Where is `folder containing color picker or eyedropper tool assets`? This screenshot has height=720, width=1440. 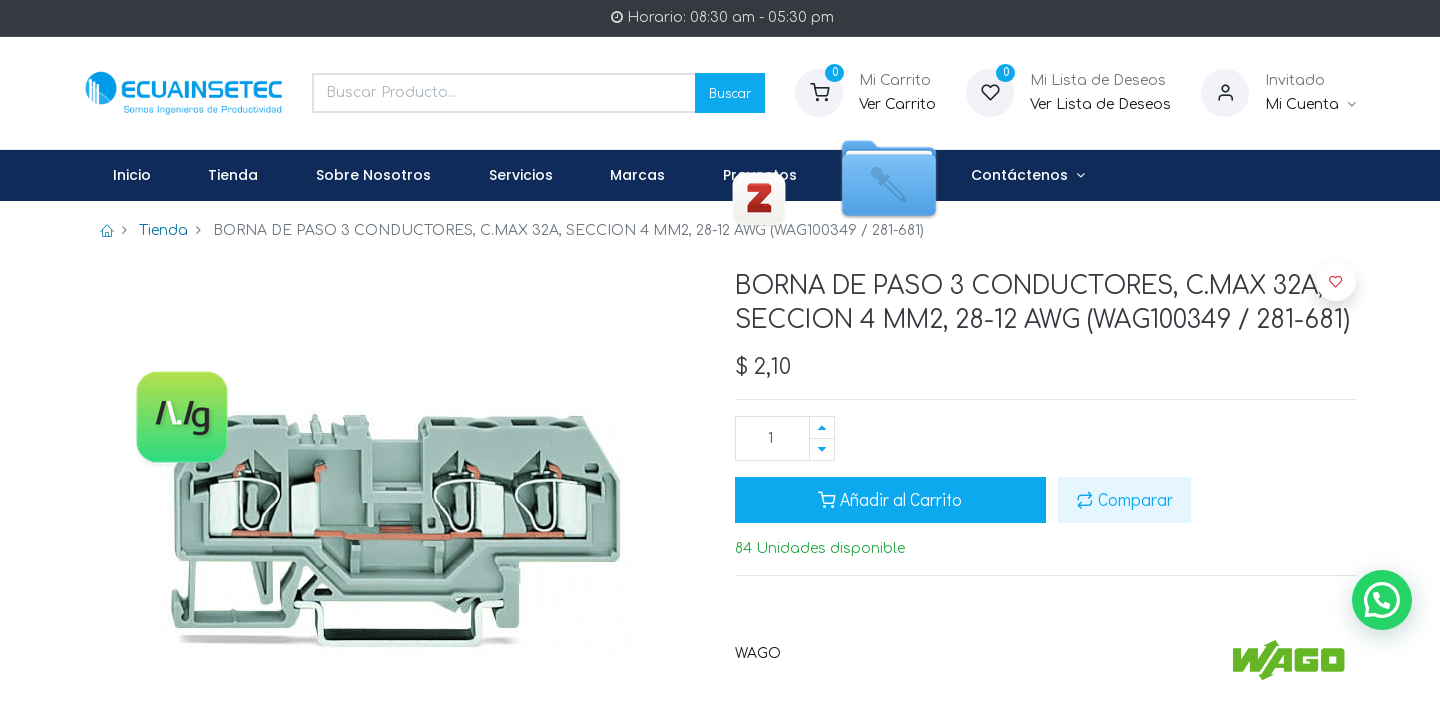
folder containing color picker or eyedropper tool assets is located at coordinates (889, 178).